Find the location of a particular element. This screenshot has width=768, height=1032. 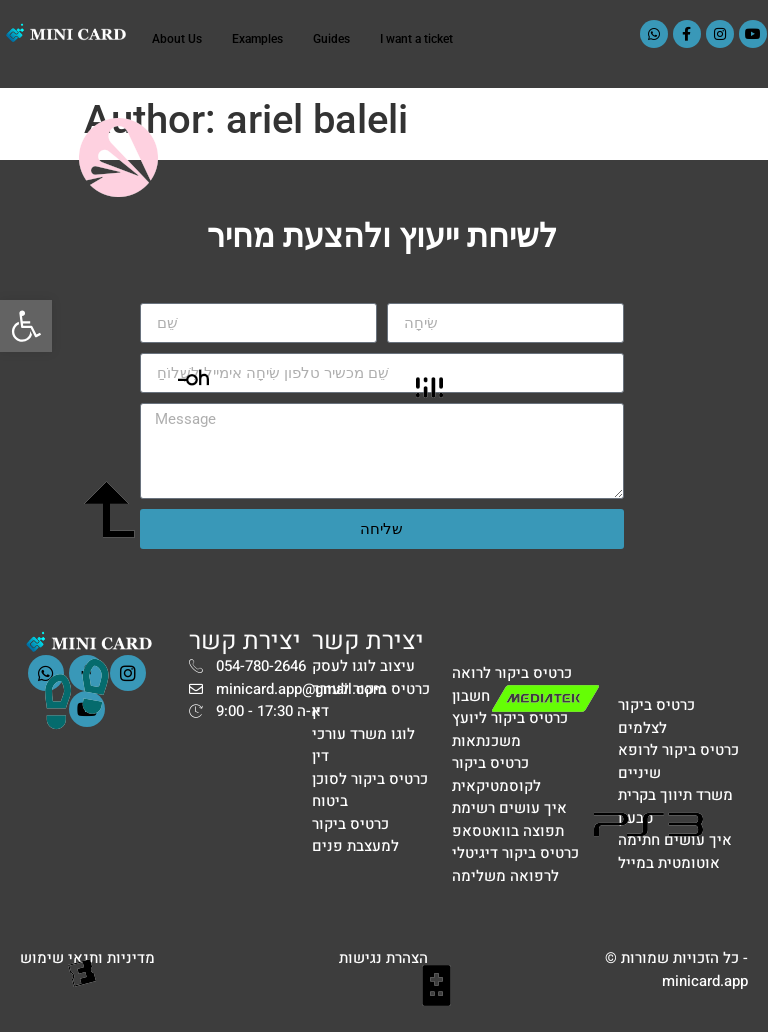

view walking directions or pedestrian route is located at coordinates (74, 694).